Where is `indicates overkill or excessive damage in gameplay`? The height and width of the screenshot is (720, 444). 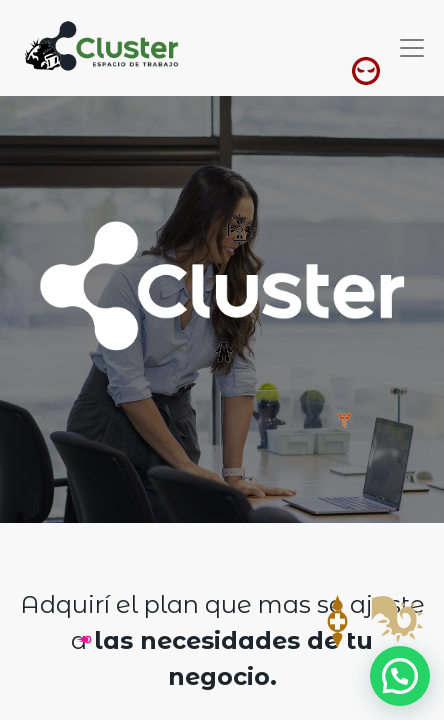 indicates overkill or excessive damage in gameplay is located at coordinates (366, 71).